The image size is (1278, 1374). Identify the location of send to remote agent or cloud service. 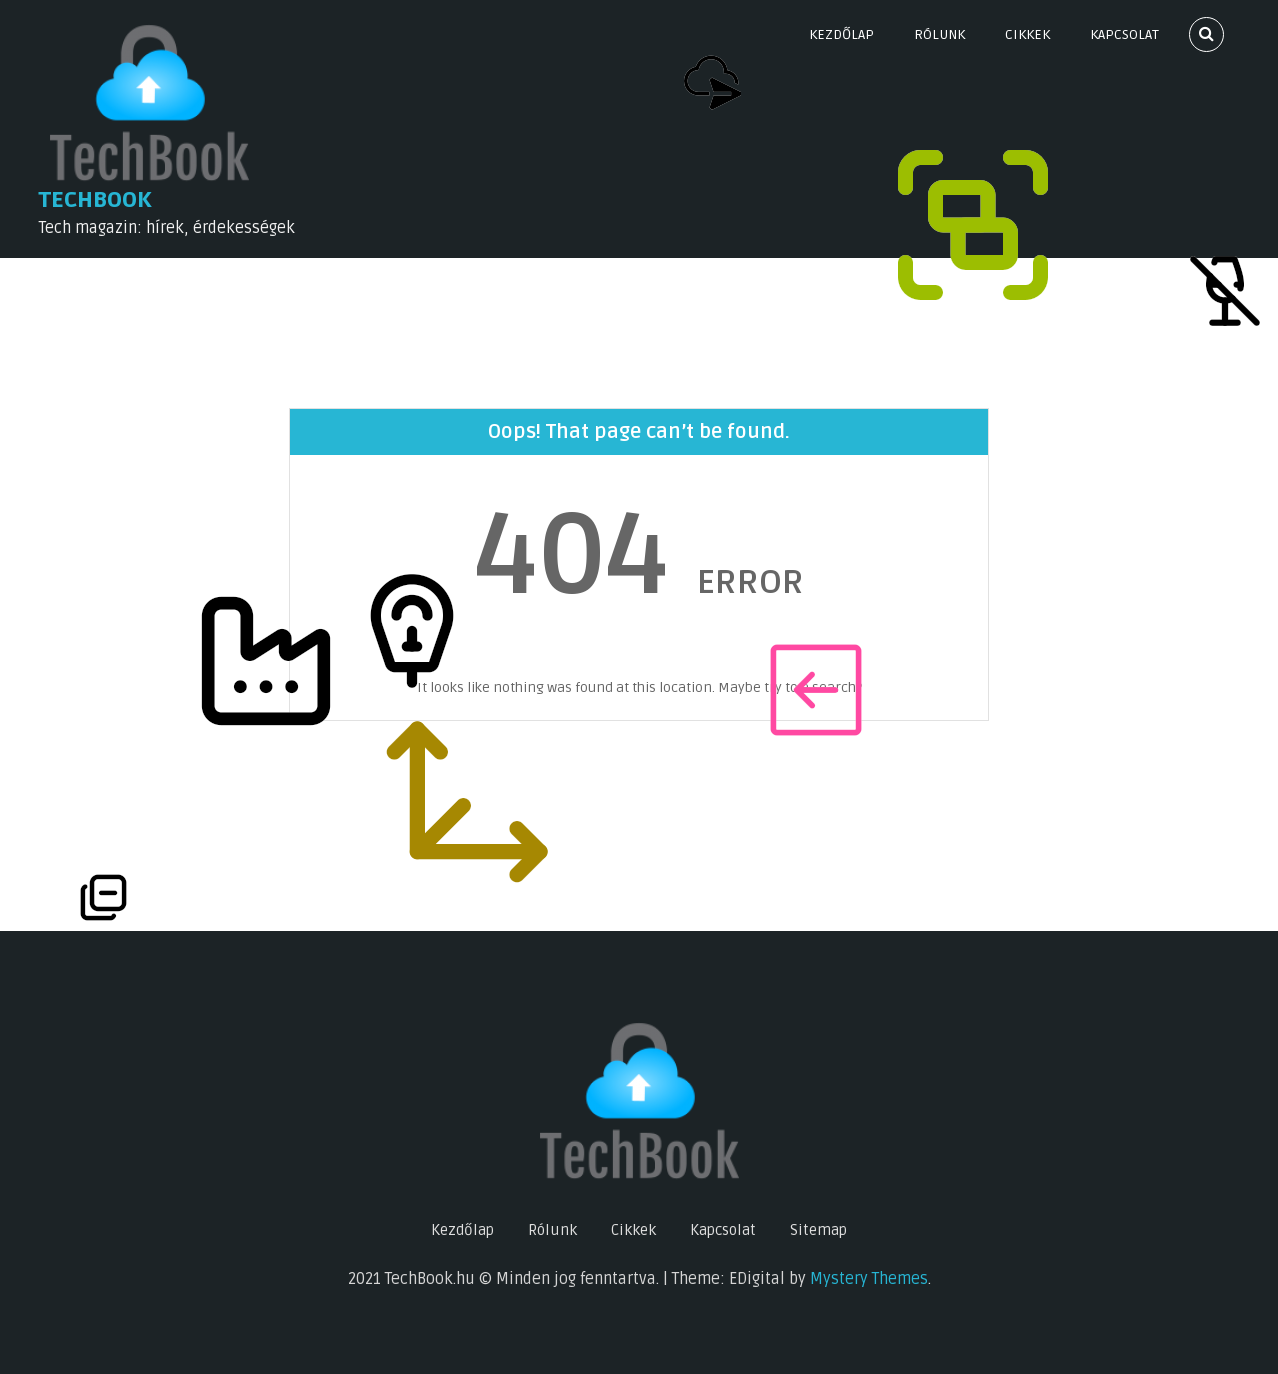
(713, 81).